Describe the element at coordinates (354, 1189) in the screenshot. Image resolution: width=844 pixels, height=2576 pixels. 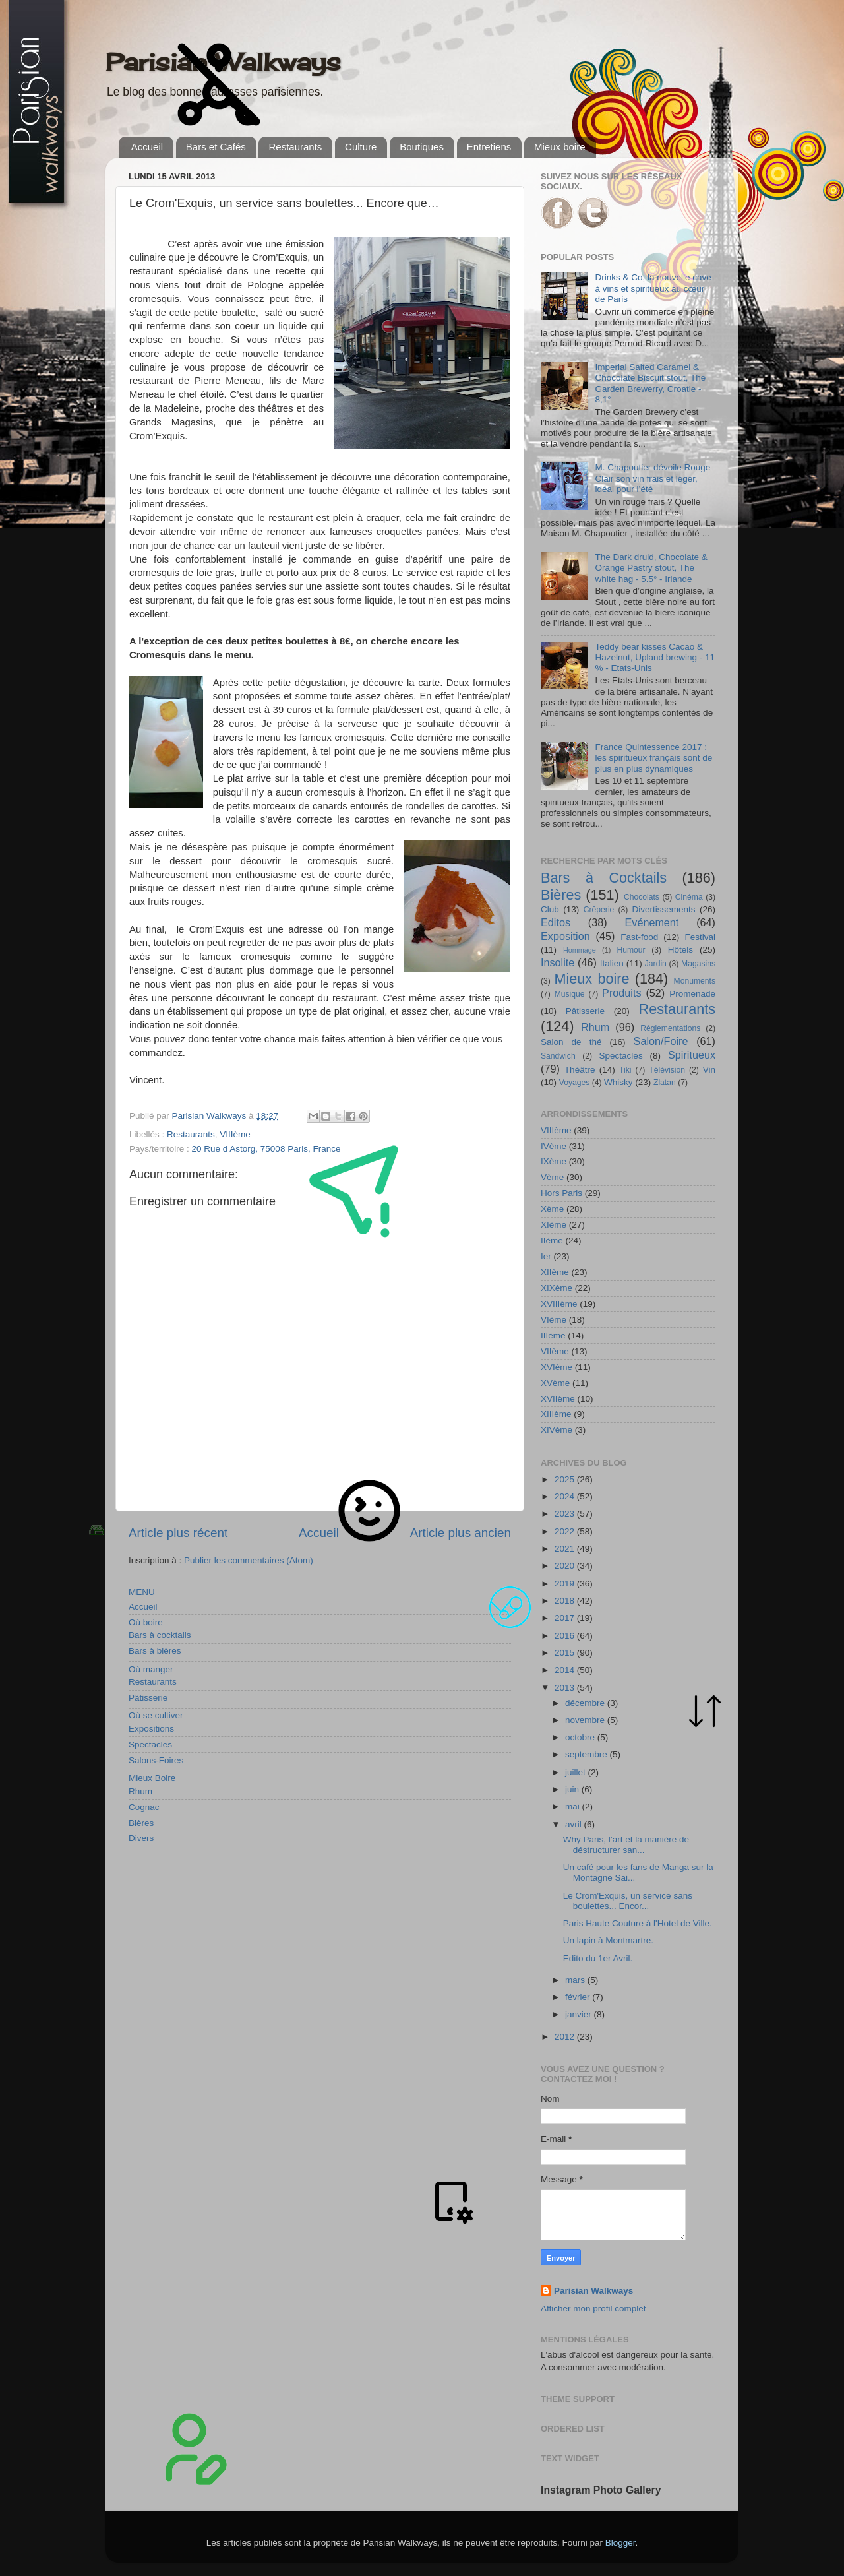
I see `location alert or warning` at that location.